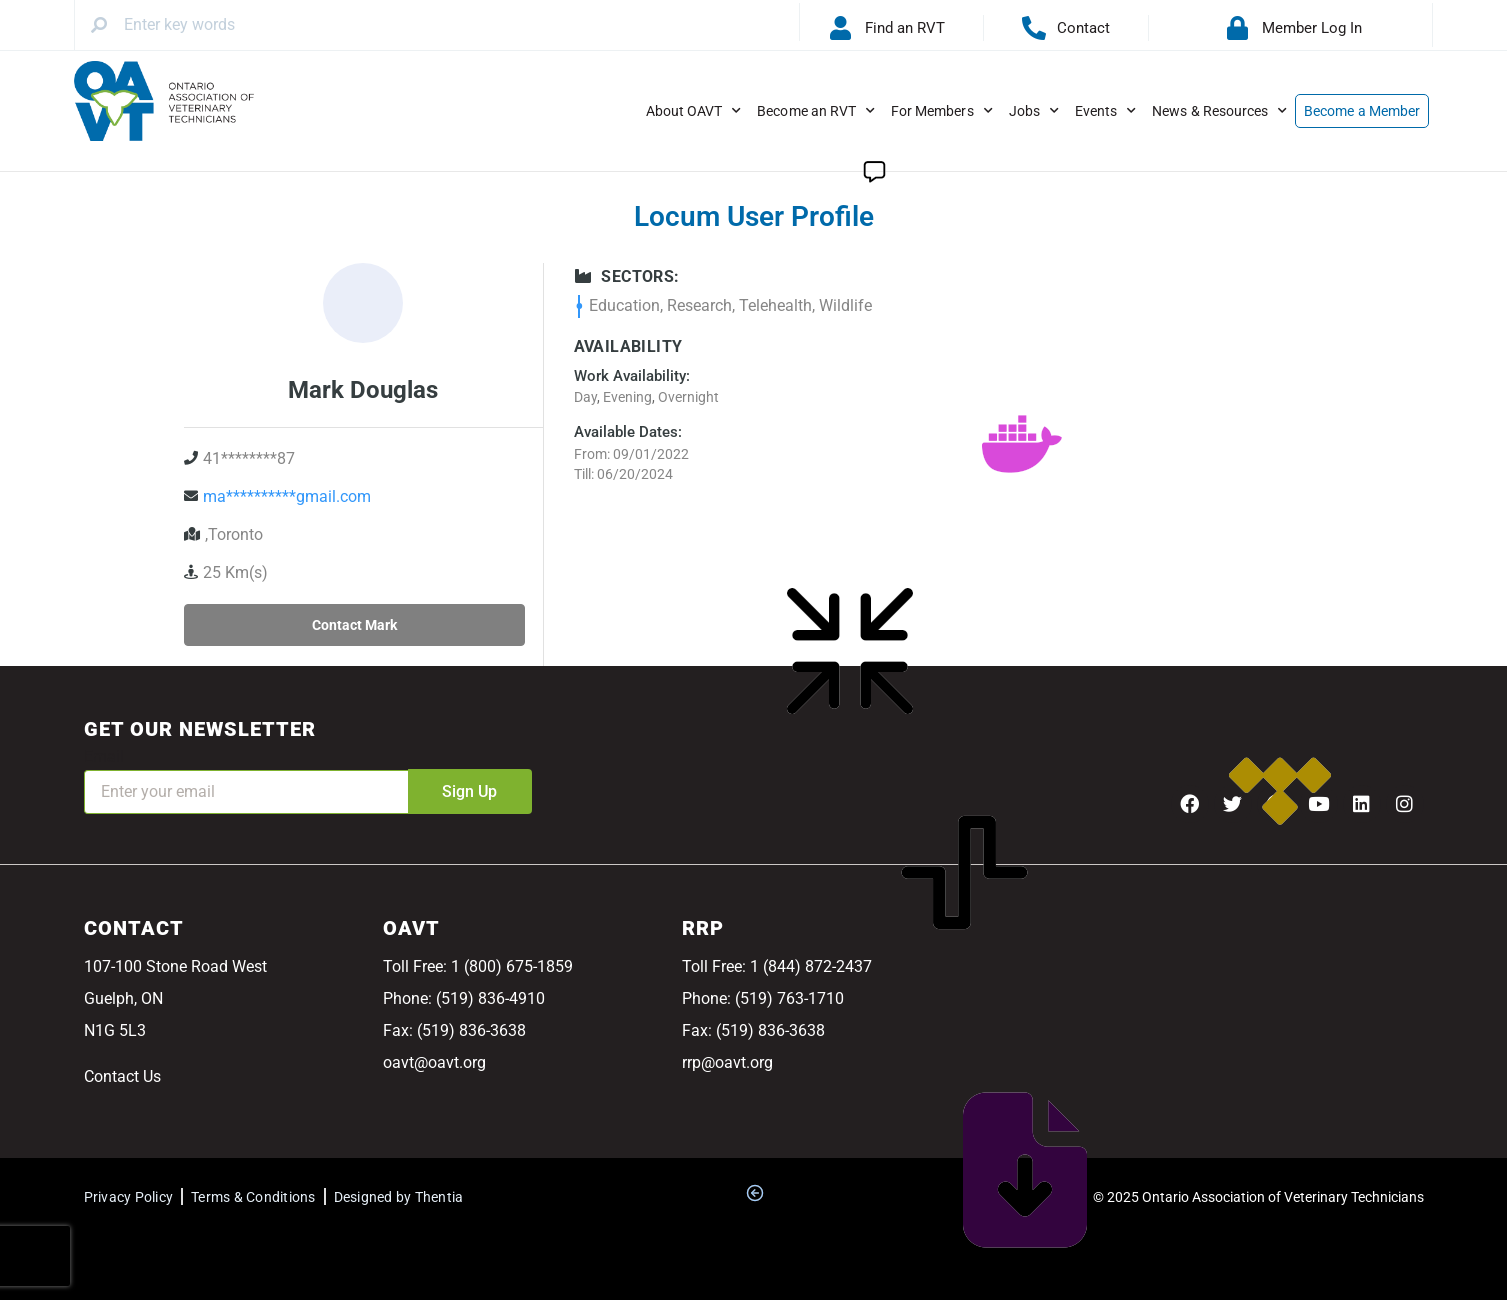  What do you see at coordinates (1022, 444) in the screenshot?
I see `docker container management` at bounding box center [1022, 444].